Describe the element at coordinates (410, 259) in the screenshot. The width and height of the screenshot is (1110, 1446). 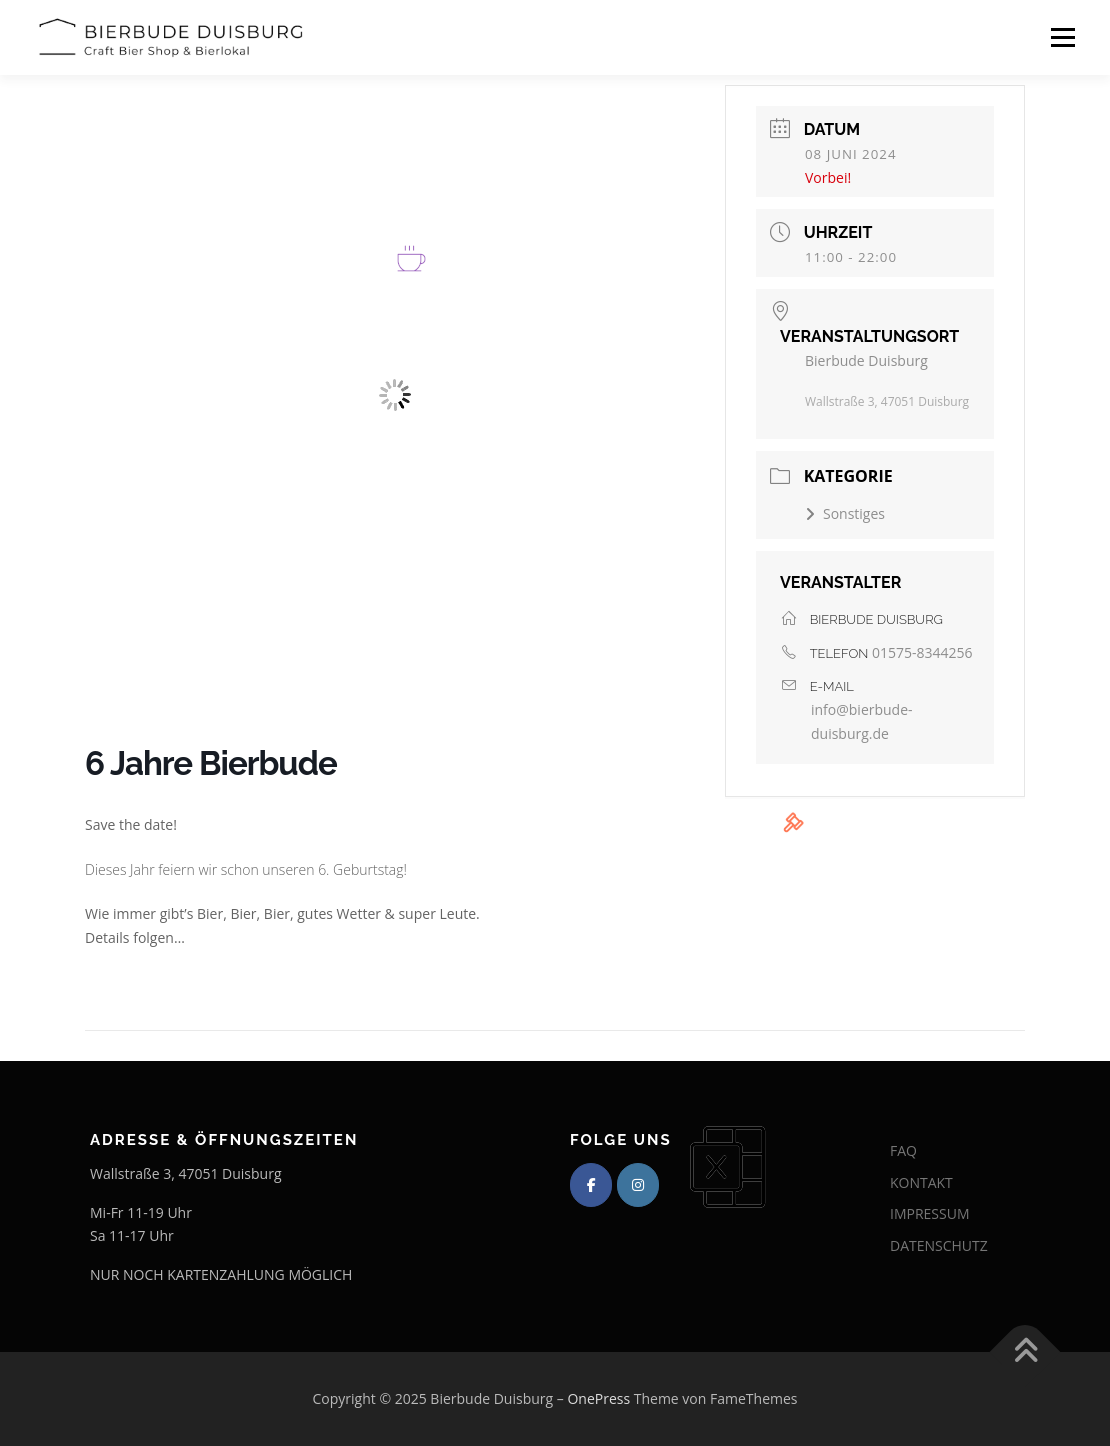
I see `find nearby coffee shops or cafes` at that location.